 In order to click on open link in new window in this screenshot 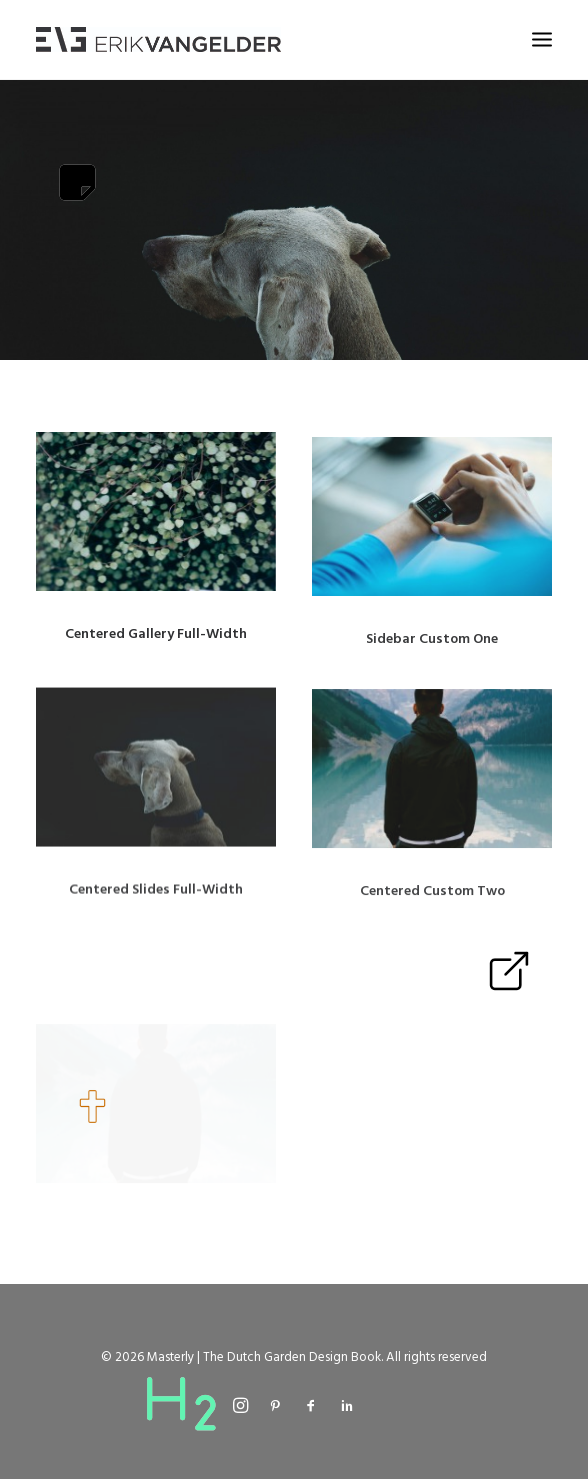, I will do `click(509, 971)`.